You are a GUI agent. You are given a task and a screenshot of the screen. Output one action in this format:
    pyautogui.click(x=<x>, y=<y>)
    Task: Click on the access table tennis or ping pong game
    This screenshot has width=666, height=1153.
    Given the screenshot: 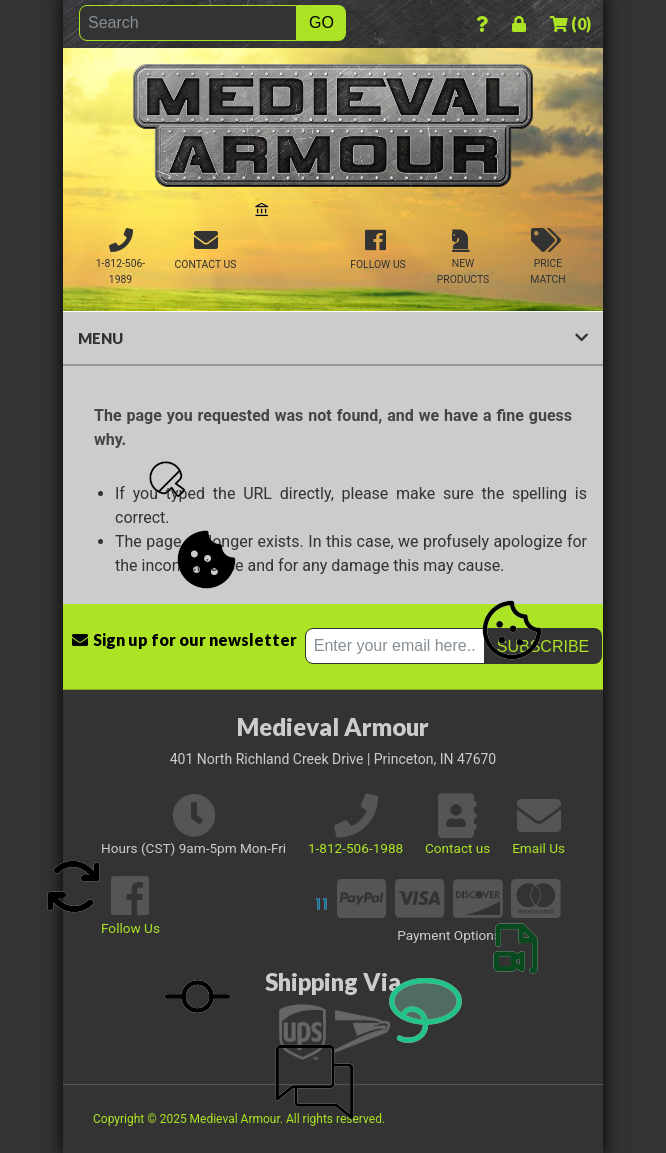 What is the action you would take?
    pyautogui.click(x=166, y=478)
    